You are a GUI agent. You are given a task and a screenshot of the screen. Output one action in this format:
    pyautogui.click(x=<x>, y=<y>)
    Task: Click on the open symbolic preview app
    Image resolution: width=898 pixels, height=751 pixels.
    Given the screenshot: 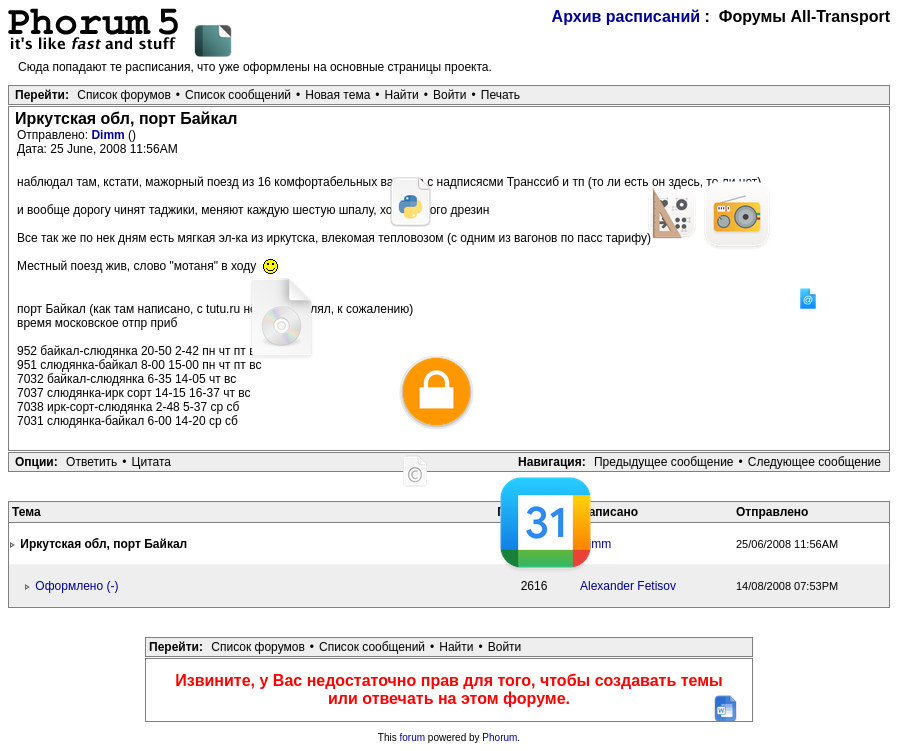 What is the action you would take?
    pyautogui.click(x=672, y=213)
    